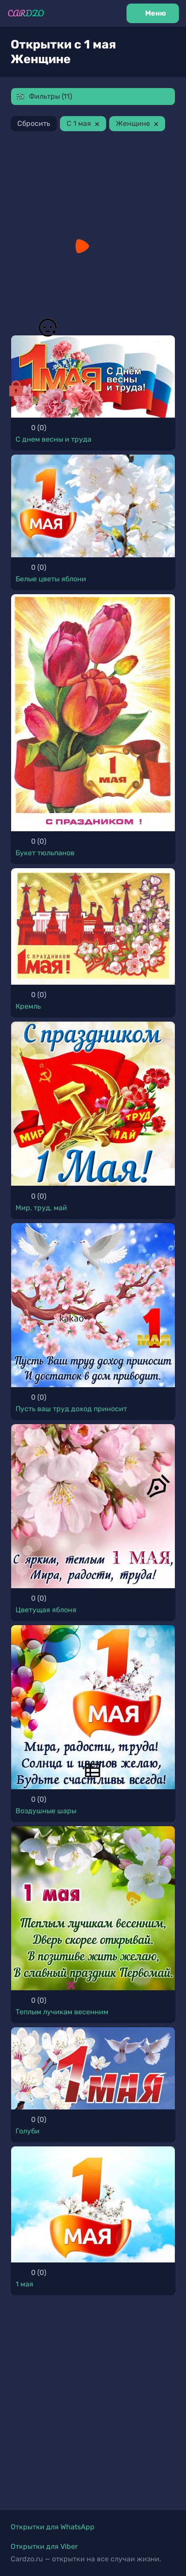  I want to click on indicates a locked or secured item, so click(16, 389).